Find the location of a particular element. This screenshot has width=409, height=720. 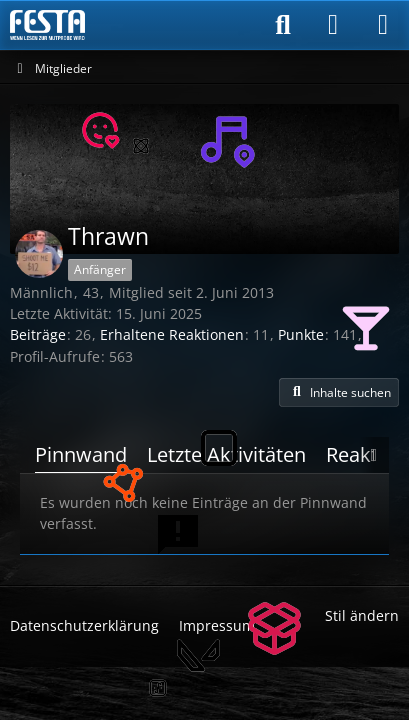

access science or chemistry tools is located at coordinates (141, 146).